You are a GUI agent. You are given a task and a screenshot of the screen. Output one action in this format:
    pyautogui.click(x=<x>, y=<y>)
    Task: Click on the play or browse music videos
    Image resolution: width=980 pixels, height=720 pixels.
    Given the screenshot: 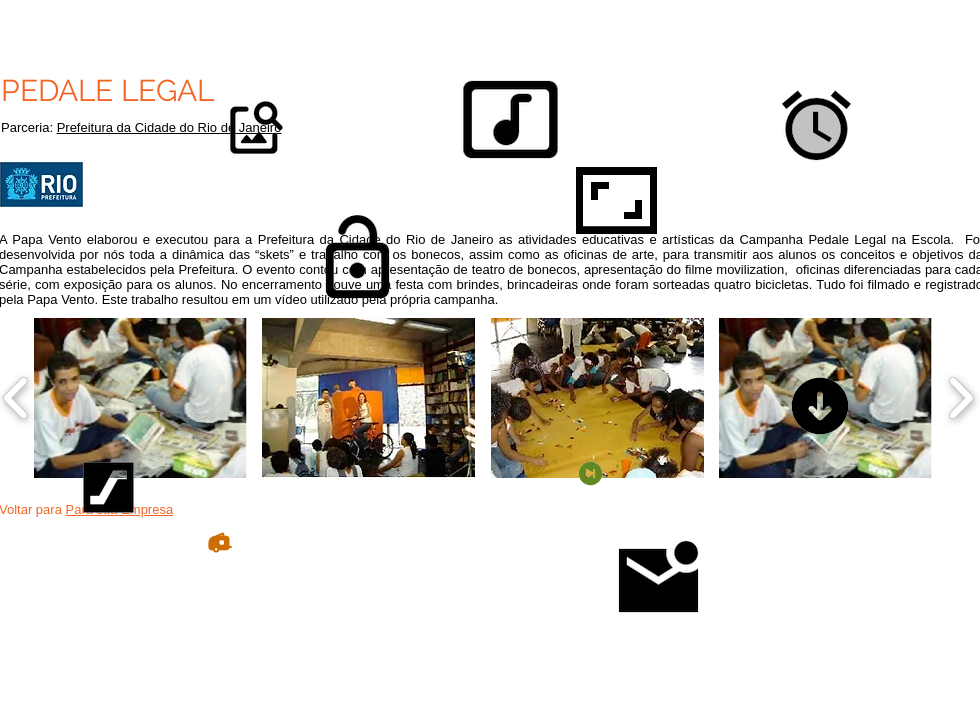 What is the action you would take?
    pyautogui.click(x=510, y=119)
    